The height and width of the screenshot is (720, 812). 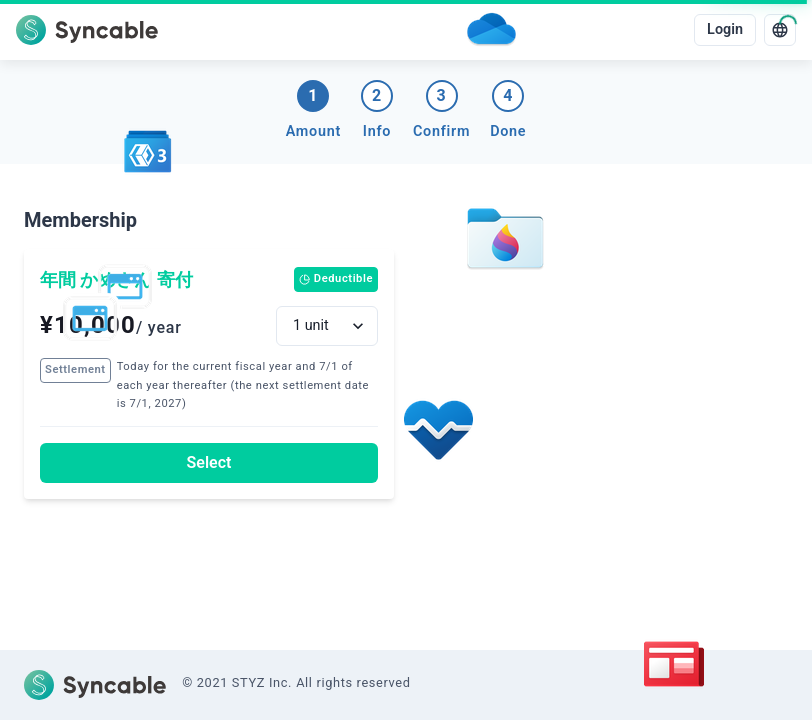 What do you see at coordinates (438, 429) in the screenshot?
I see `open the health app` at bounding box center [438, 429].